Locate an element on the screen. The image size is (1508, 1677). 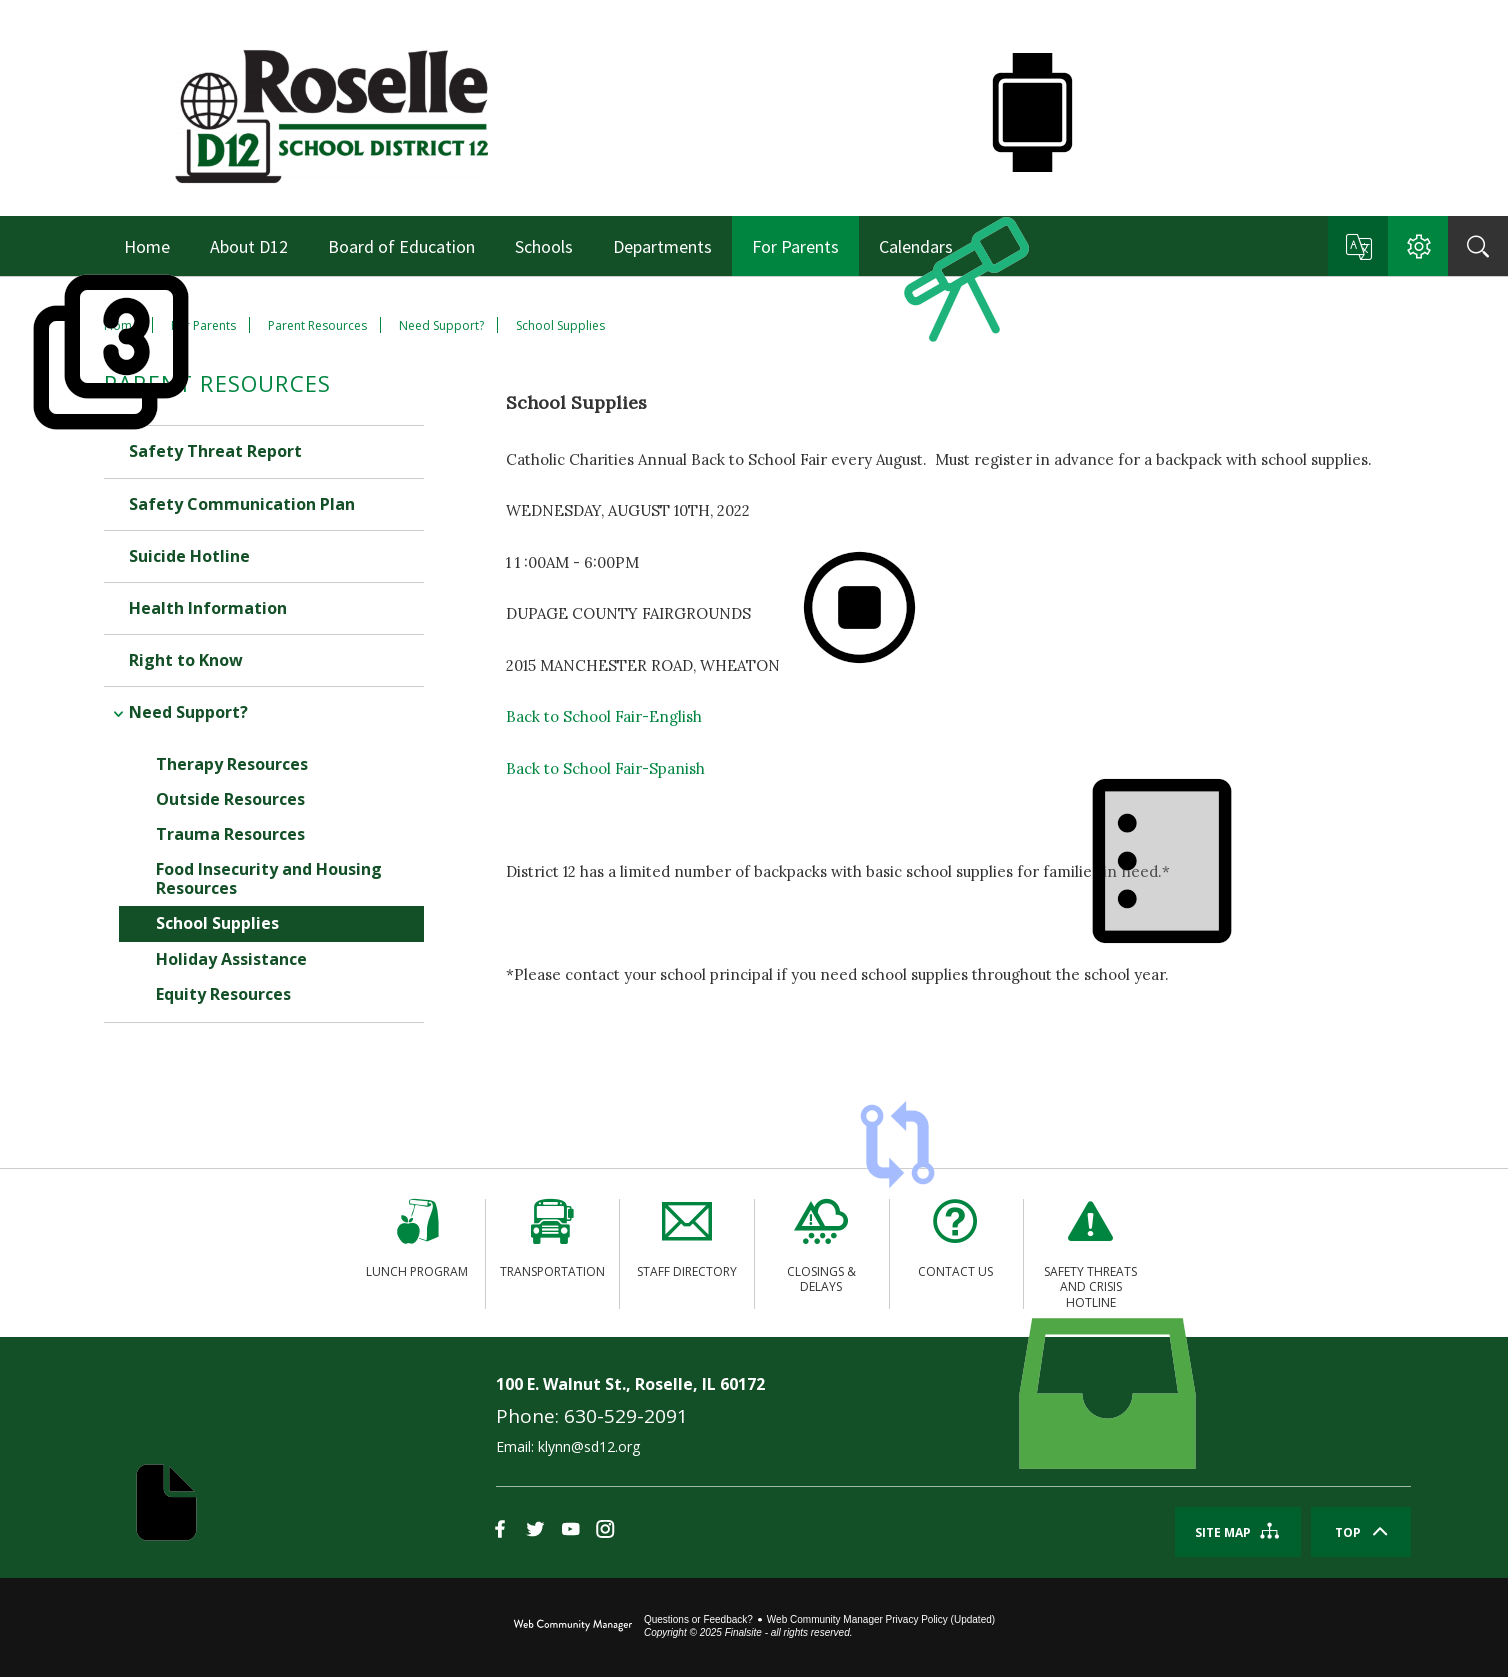
view or manage screenplay files is located at coordinates (1162, 861).